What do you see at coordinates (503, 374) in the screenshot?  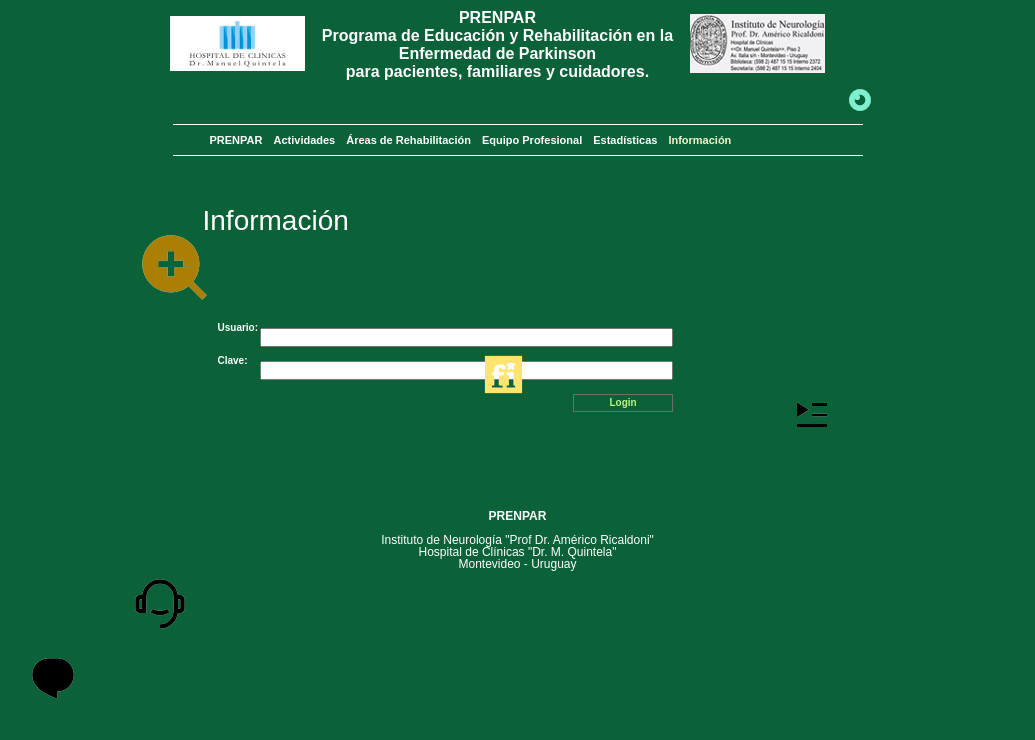 I see `fonticons brand logo` at bounding box center [503, 374].